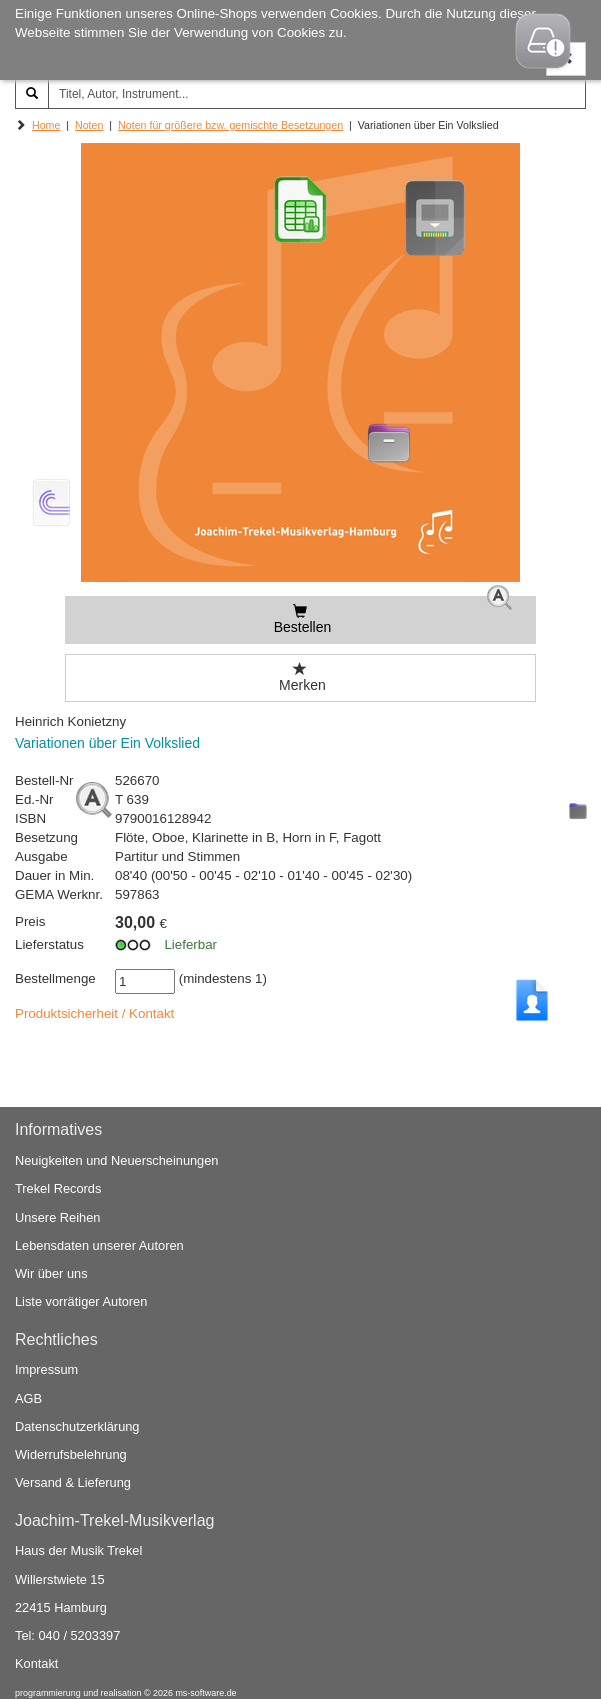  Describe the element at coordinates (435, 218) in the screenshot. I see `n64 game rom file` at that location.